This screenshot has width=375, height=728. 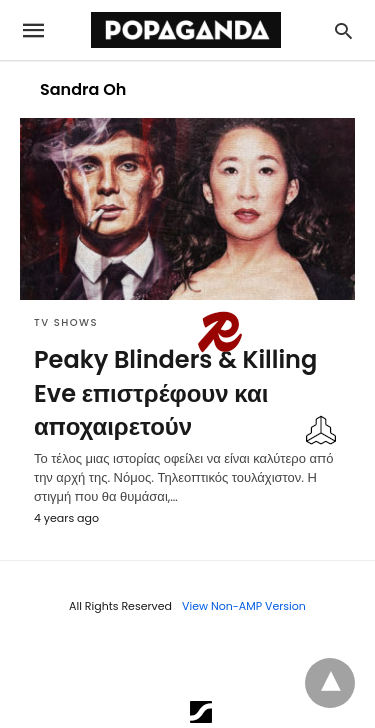 What do you see at coordinates (220, 332) in the screenshot?
I see `Redis database service logo` at bounding box center [220, 332].